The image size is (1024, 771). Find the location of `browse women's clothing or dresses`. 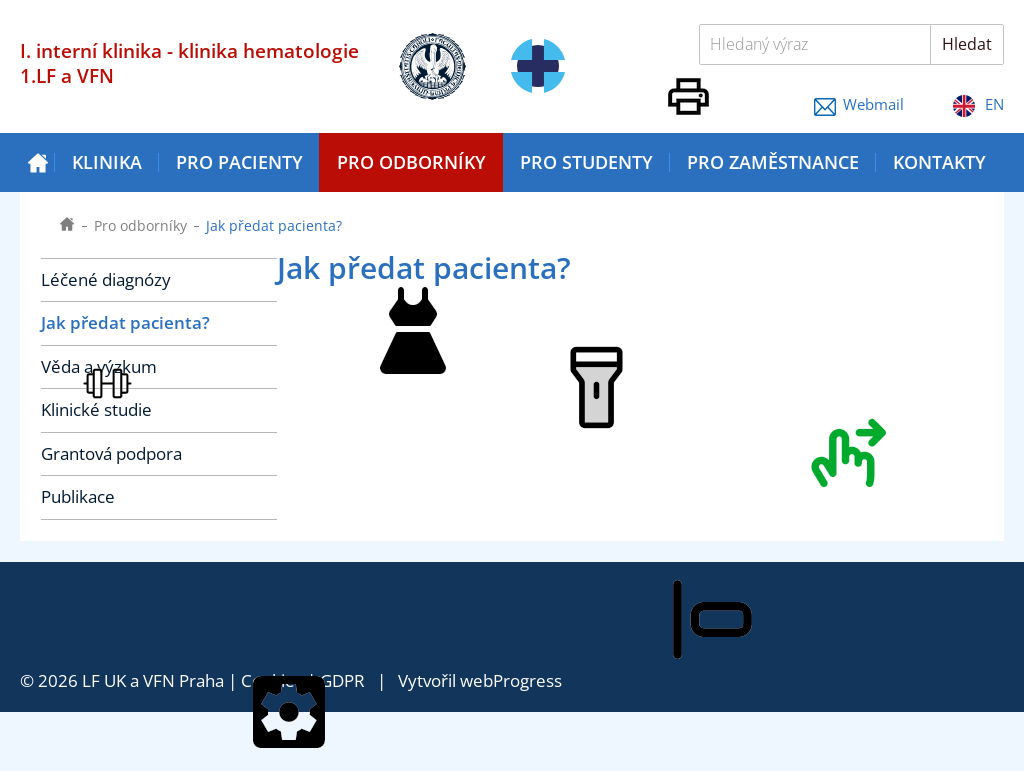

browse women's clothing or dresses is located at coordinates (413, 335).